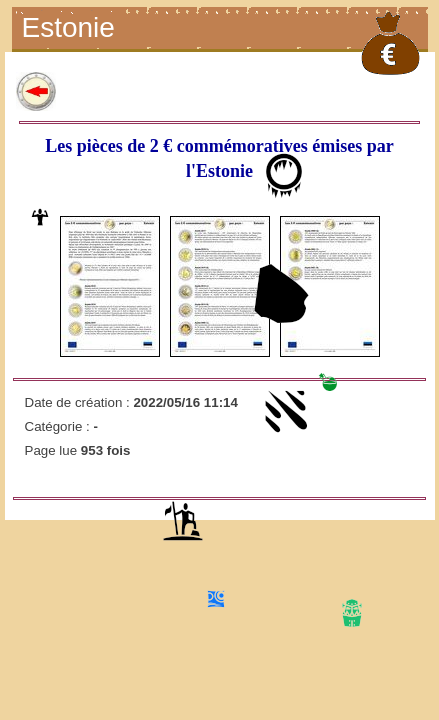  What do you see at coordinates (281, 293) in the screenshot?
I see `select uruguay as your country or region` at bounding box center [281, 293].